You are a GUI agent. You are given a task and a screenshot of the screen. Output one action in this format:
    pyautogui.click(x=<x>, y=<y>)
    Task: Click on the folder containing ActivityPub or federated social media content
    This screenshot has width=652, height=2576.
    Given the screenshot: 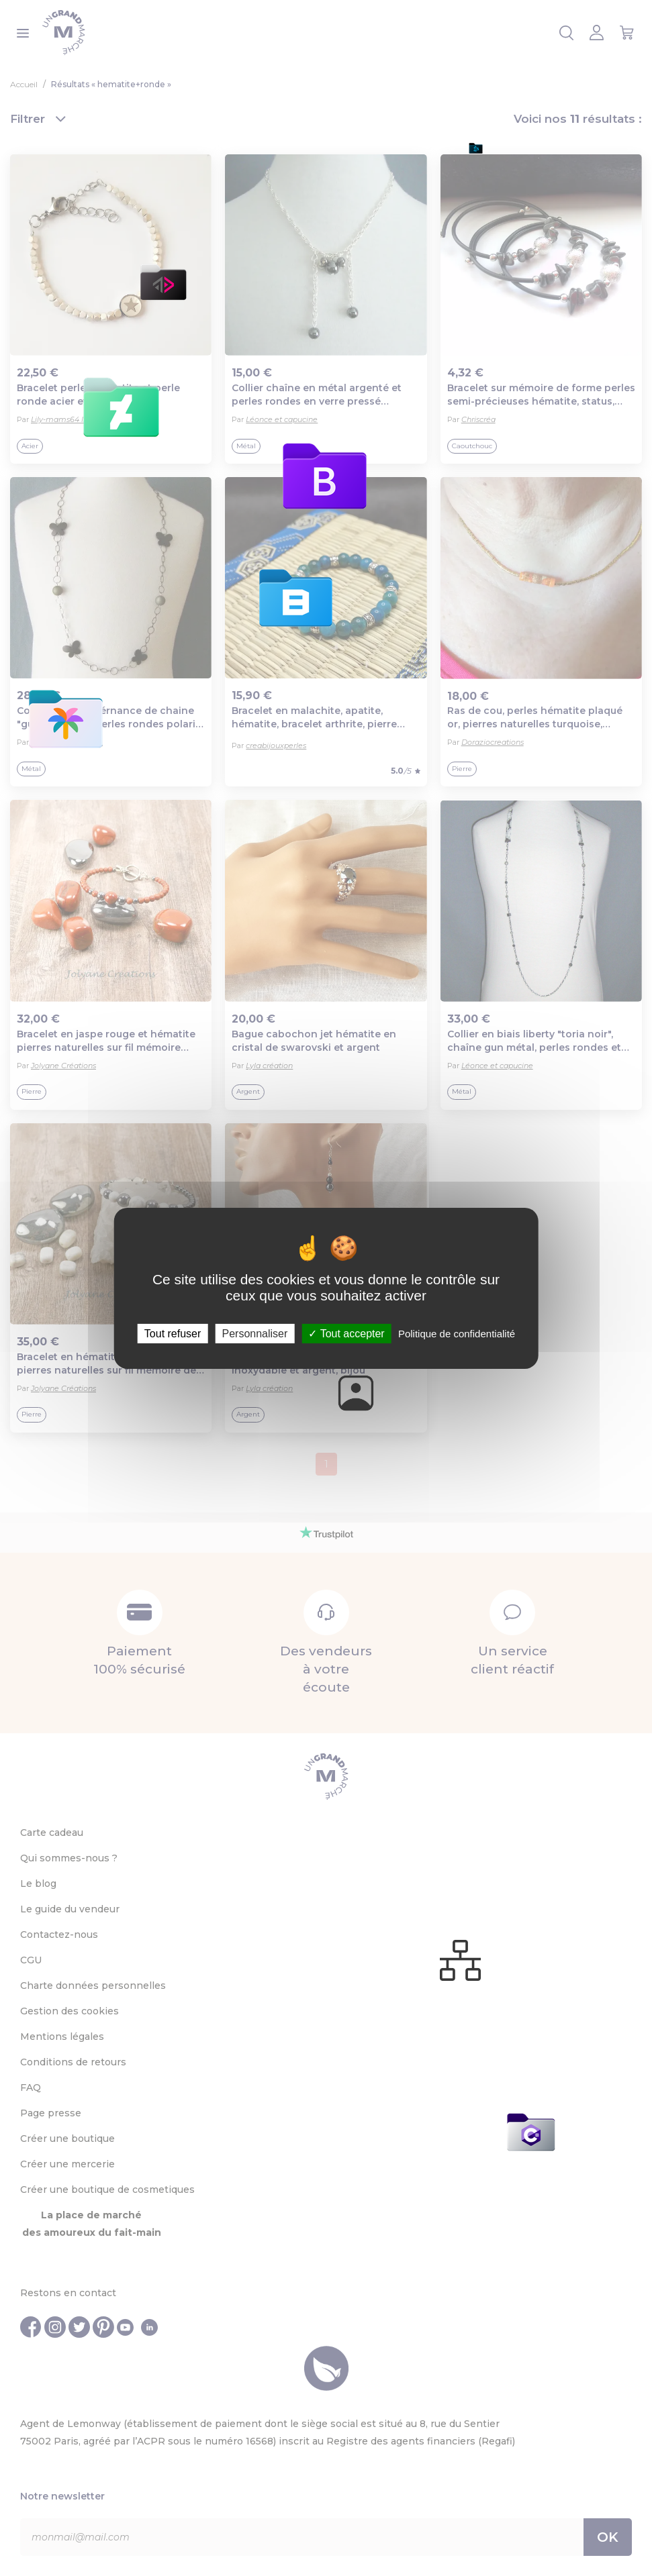 What is the action you would take?
    pyautogui.click(x=163, y=283)
    